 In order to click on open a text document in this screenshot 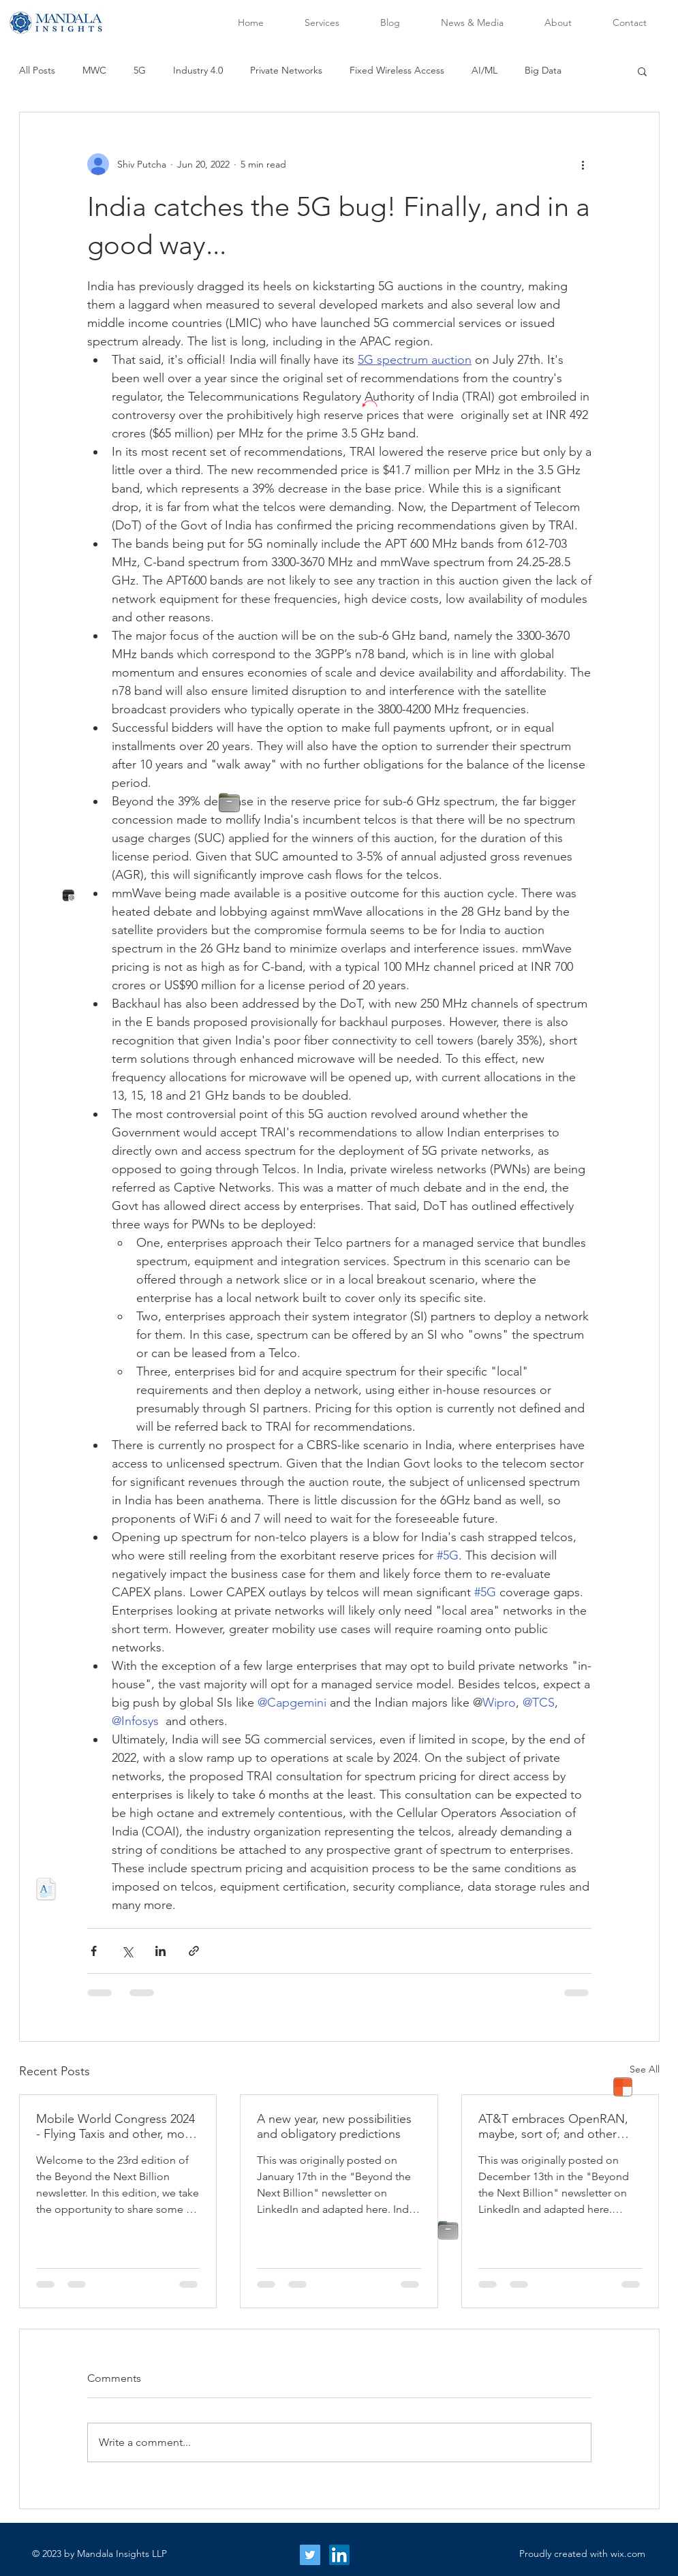, I will do `click(46, 1889)`.